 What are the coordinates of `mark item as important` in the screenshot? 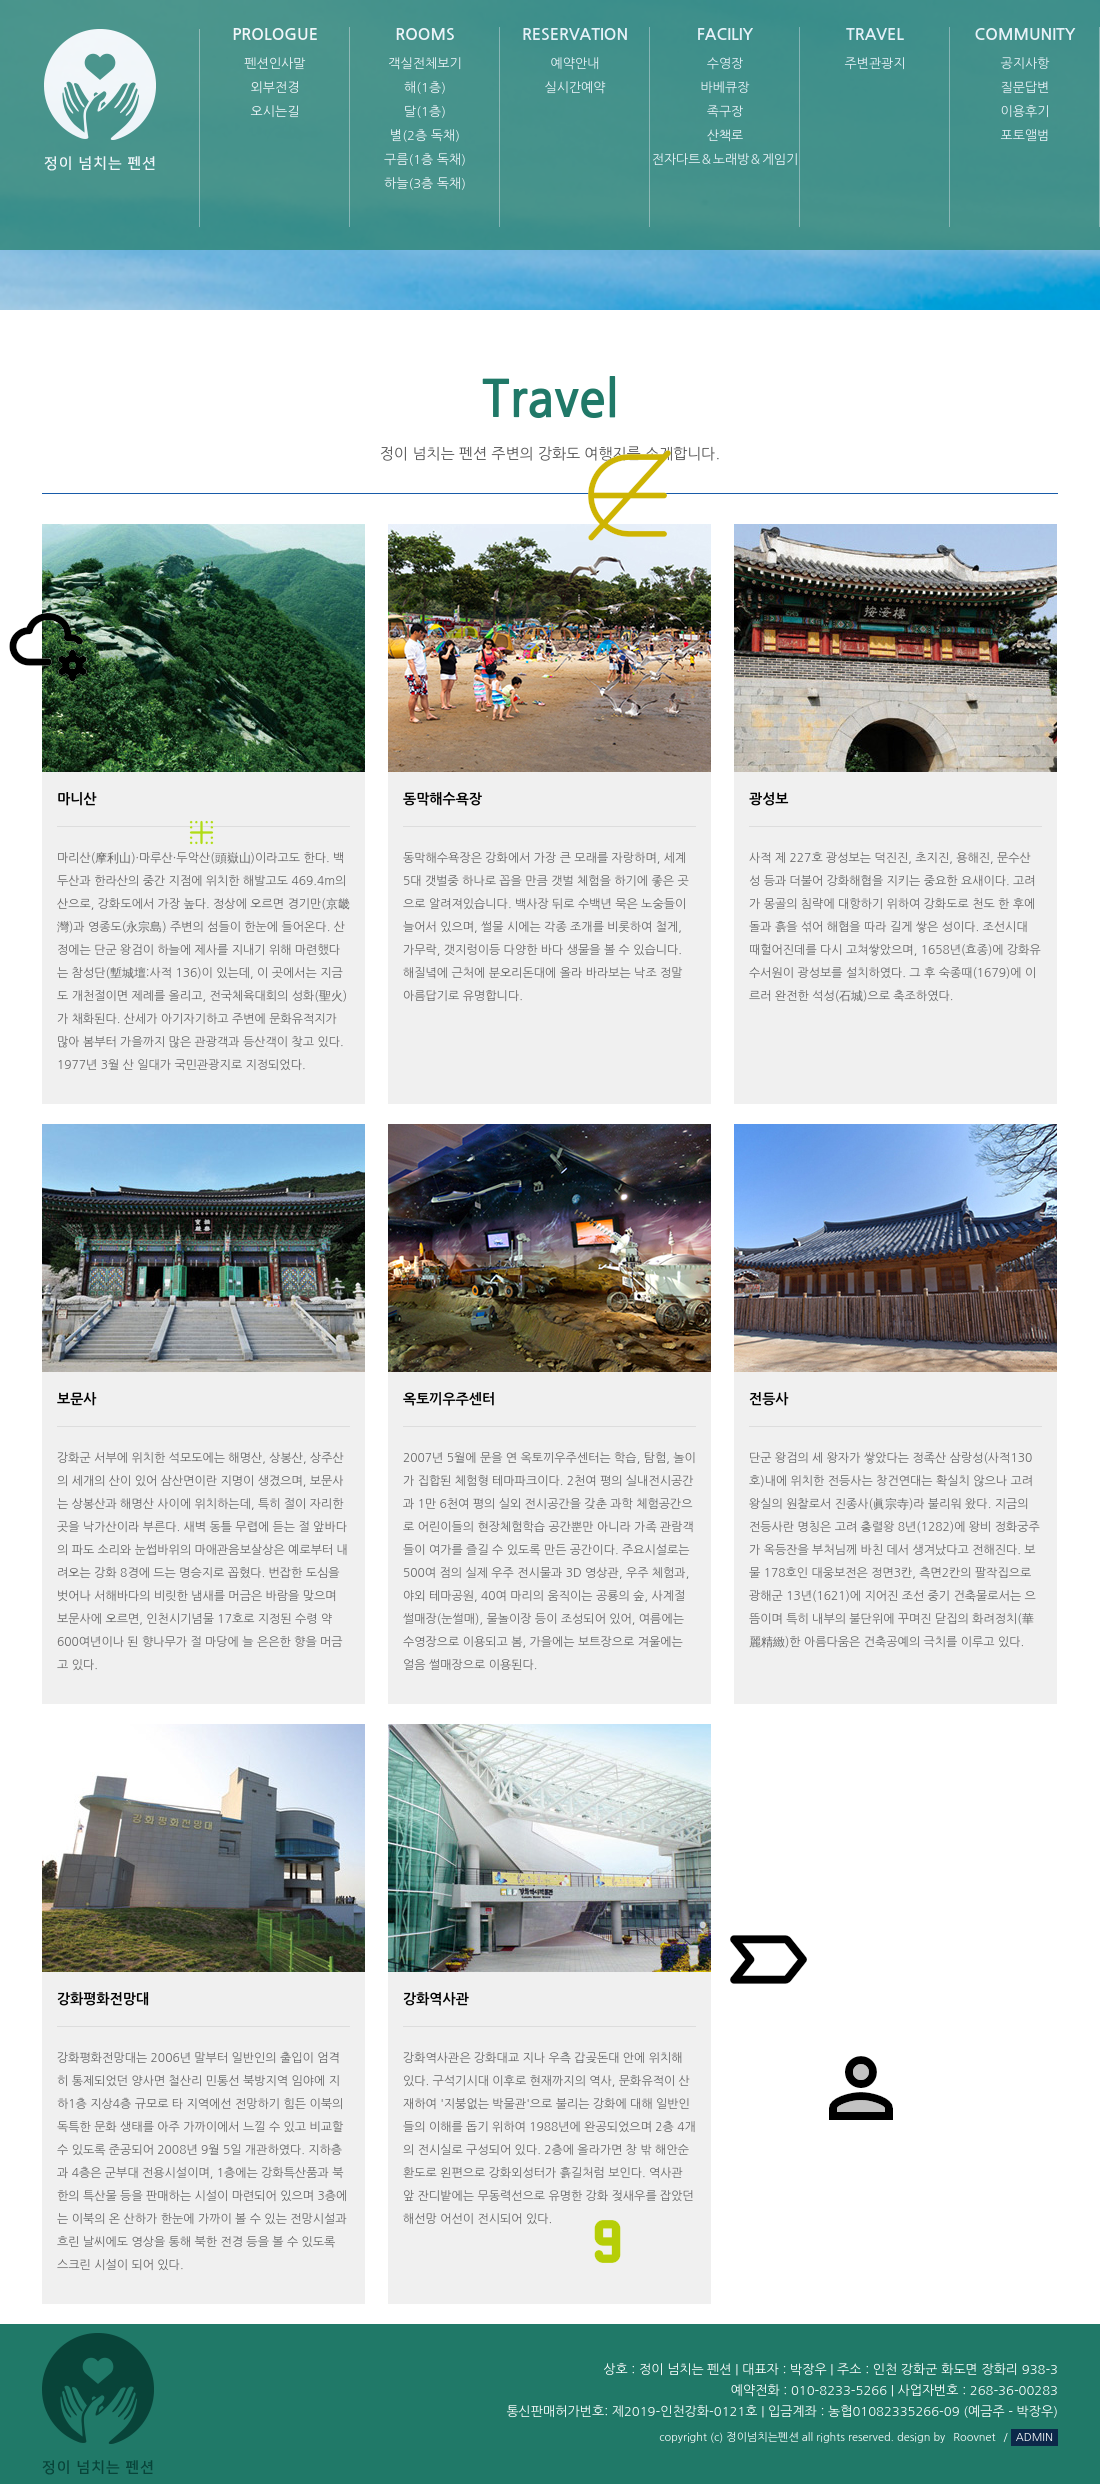 It's located at (766, 1959).